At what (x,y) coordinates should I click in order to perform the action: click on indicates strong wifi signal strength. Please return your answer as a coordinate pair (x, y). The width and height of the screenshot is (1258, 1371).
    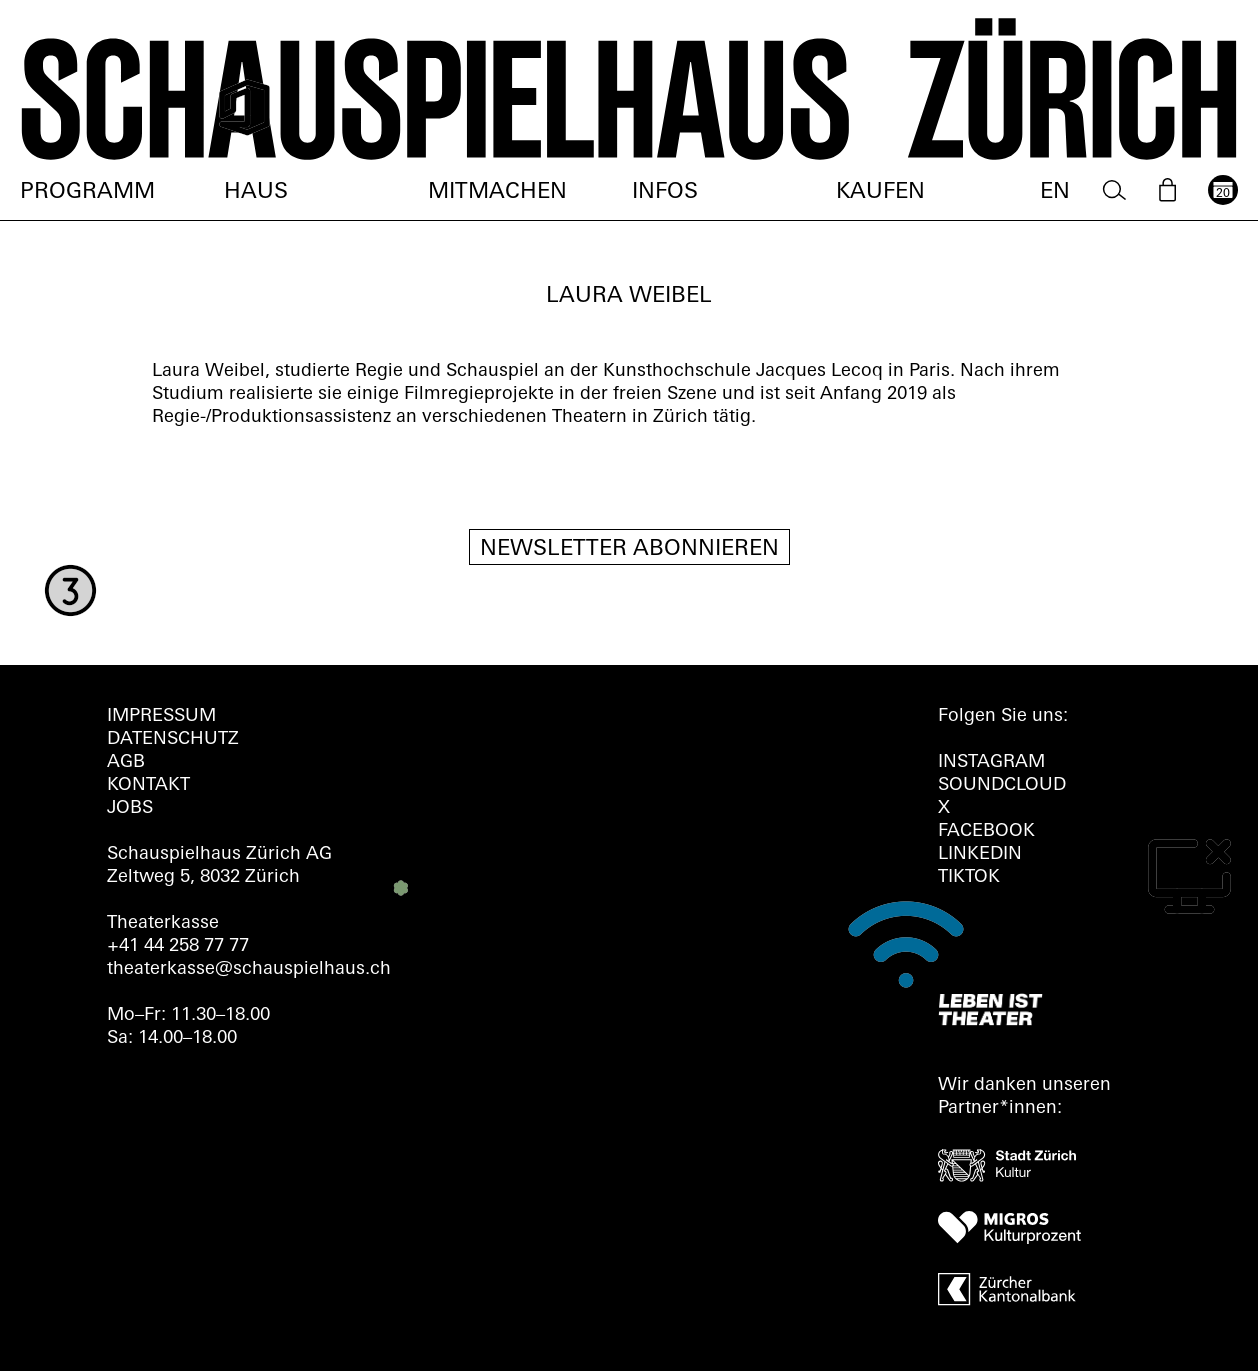
    Looking at the image, I should click on (906, 923).